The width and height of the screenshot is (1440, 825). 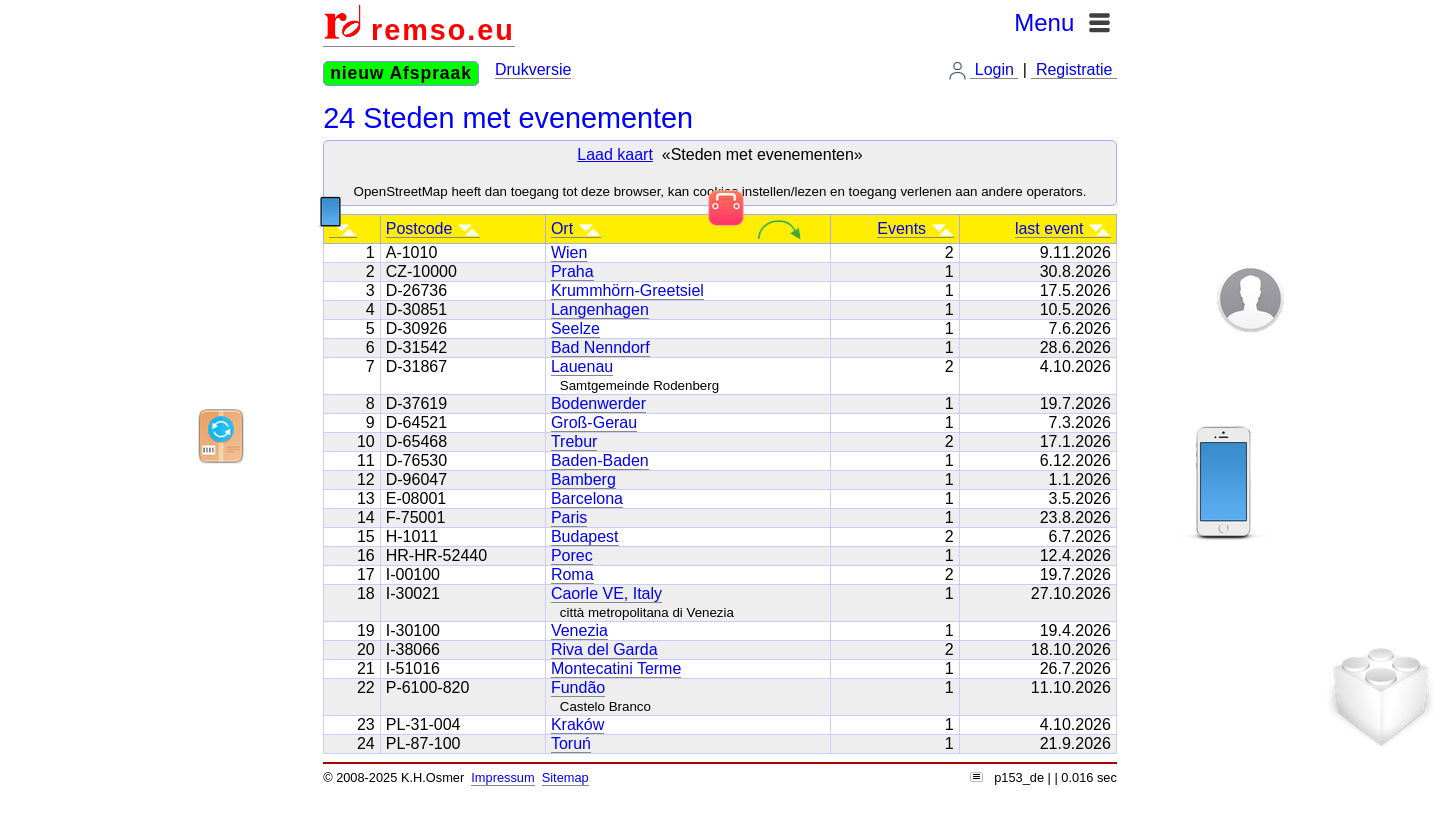 I want to click on represents a connected iPad Mini device, so click(x=330, y=208).